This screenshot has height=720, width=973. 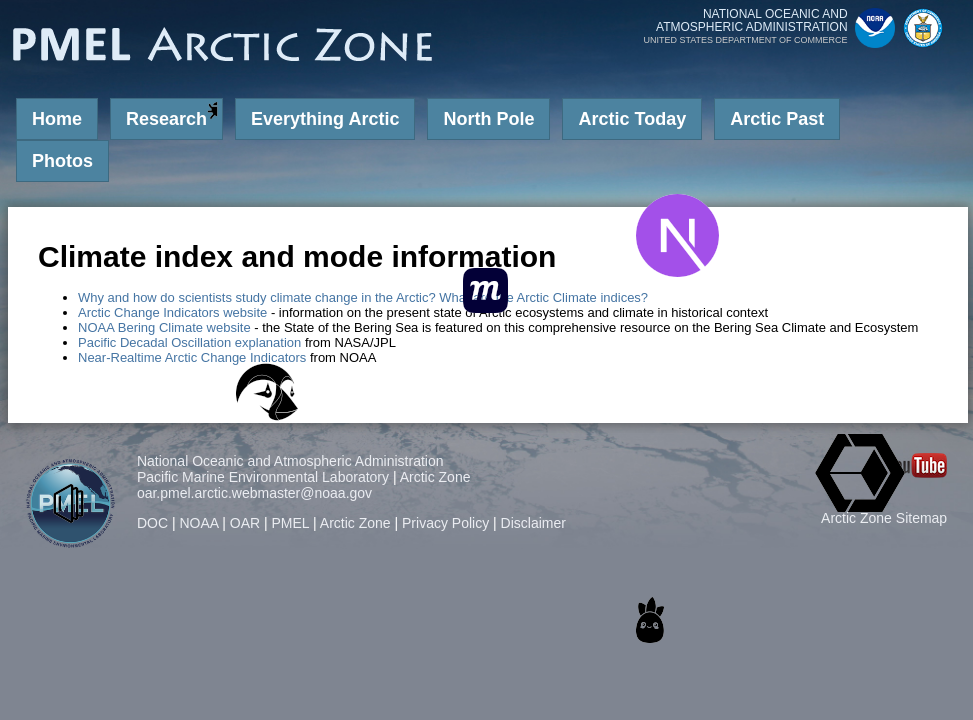 What do you see at coordinates (650, 620) in the screenshot?
I see `pinia state management library logo` at bounding box center [650, 620].